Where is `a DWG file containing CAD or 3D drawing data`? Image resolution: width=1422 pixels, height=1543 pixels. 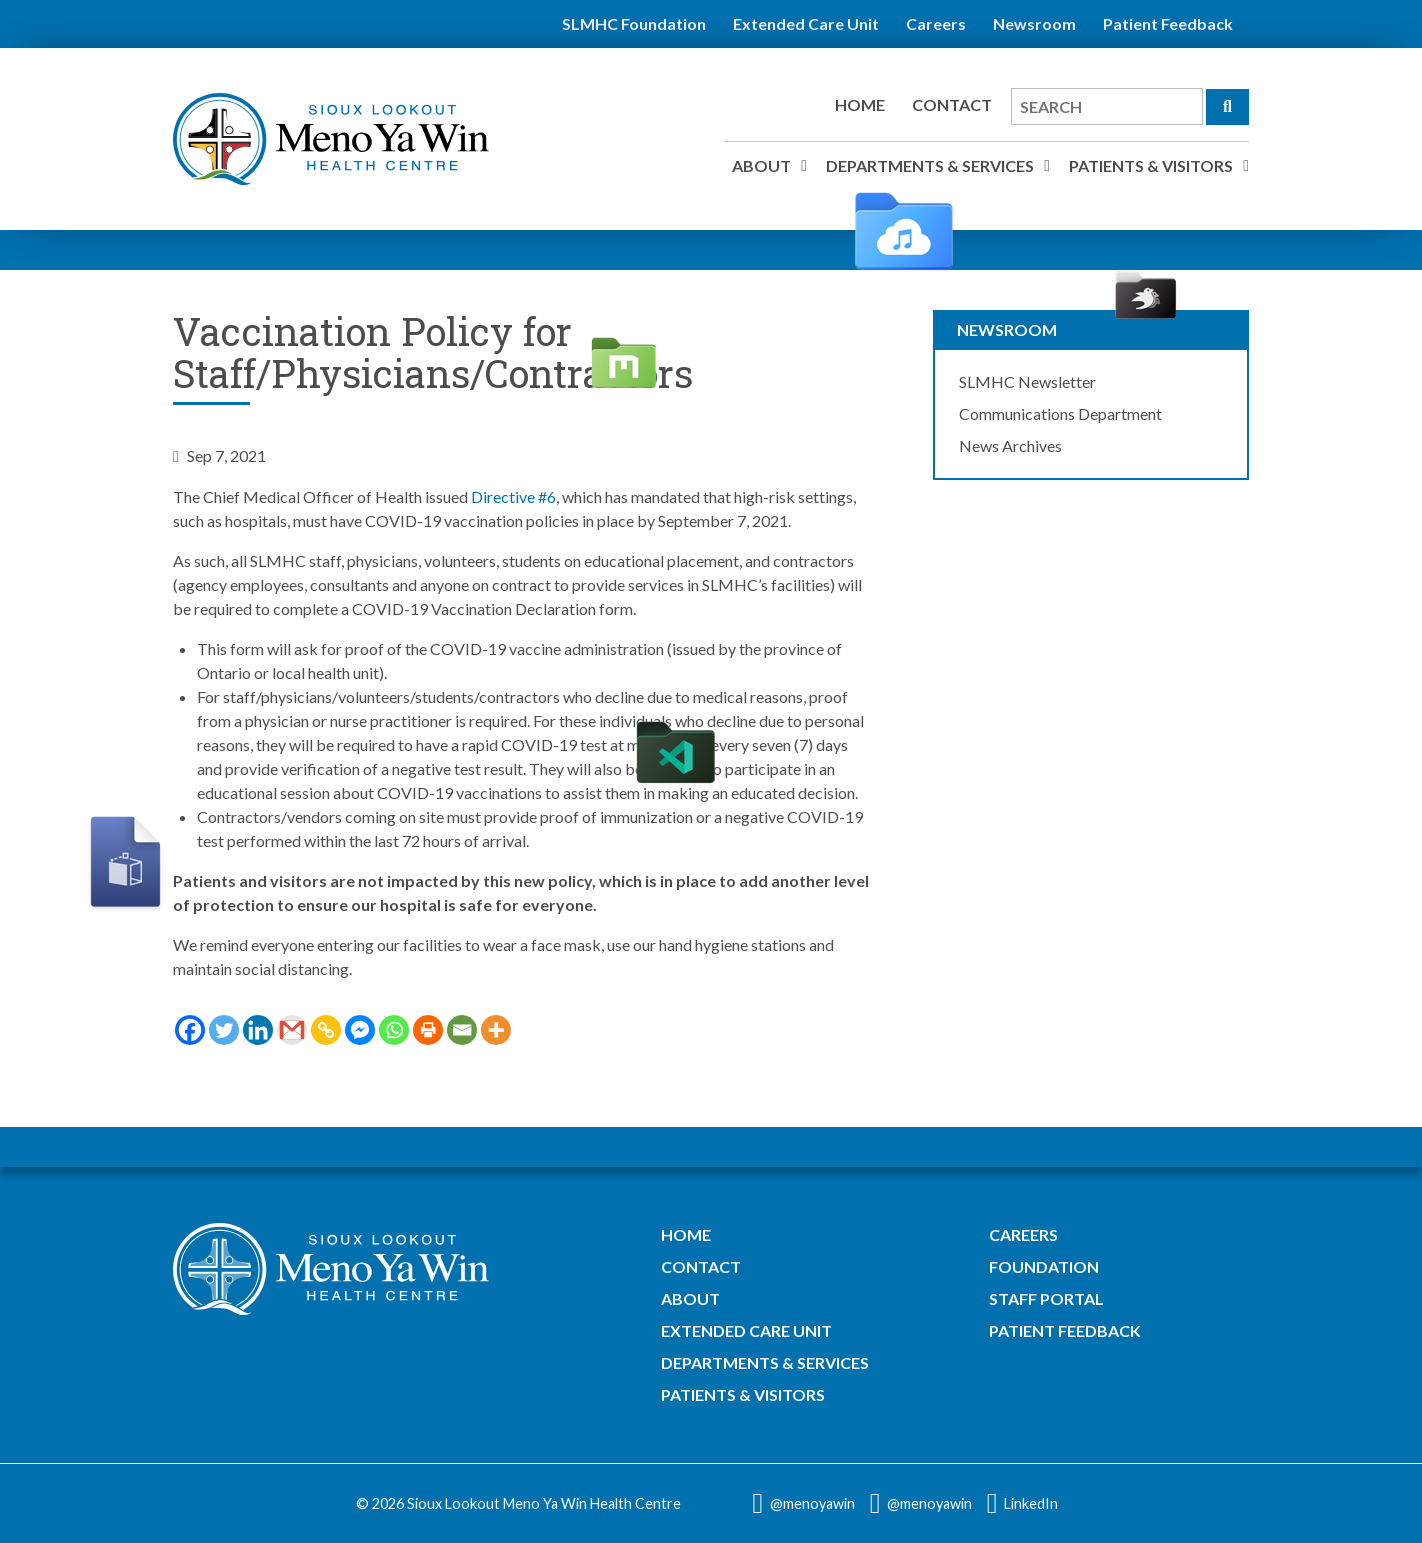 a DWG file containing CAD or 3D drawing data is located at coordinates (125, 863).